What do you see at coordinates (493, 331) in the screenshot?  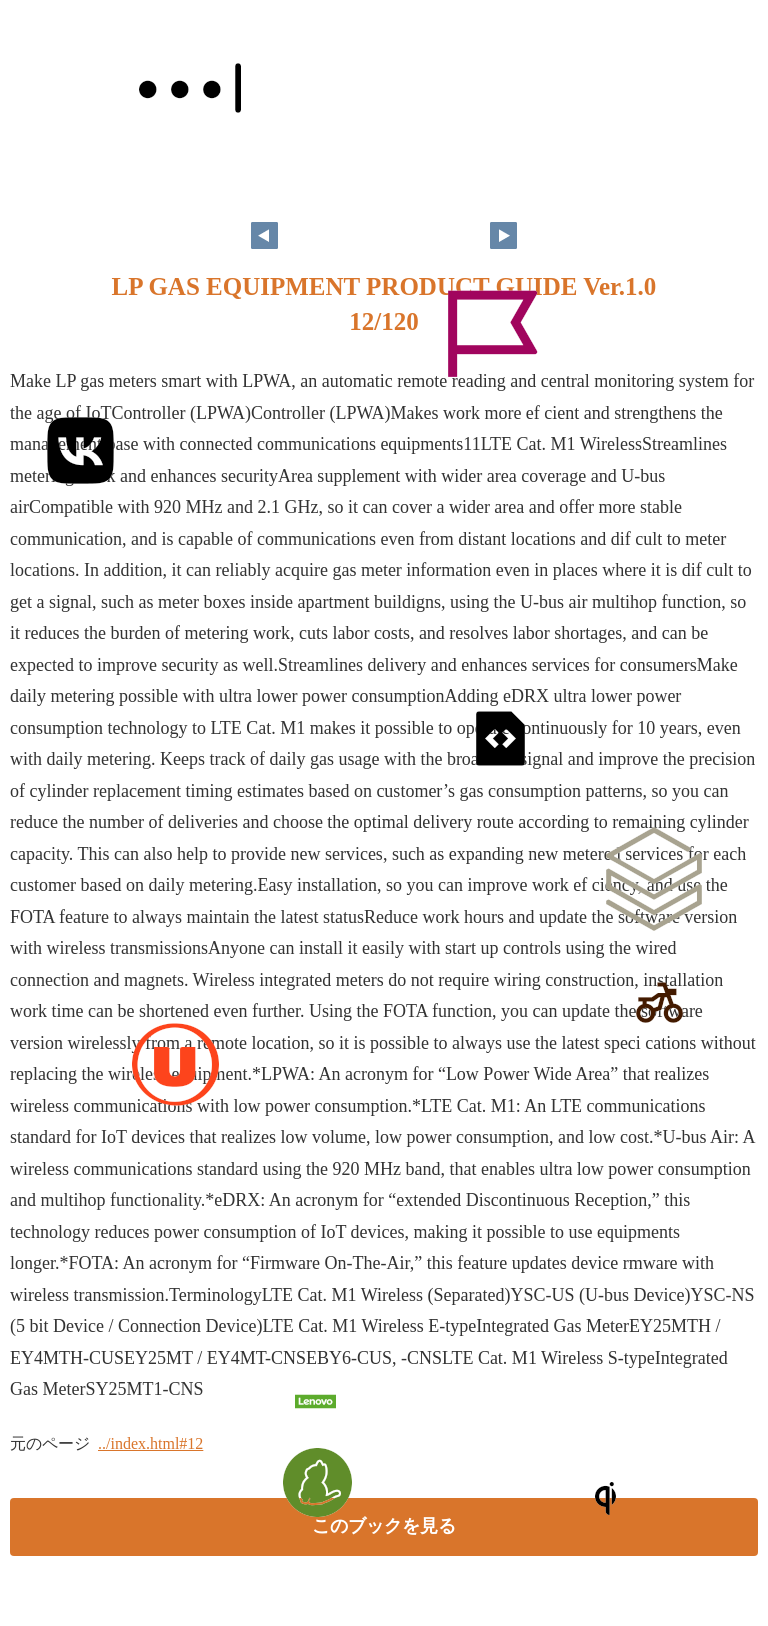 I see `flag or bookmark an item` at bounding box center [493, 331].